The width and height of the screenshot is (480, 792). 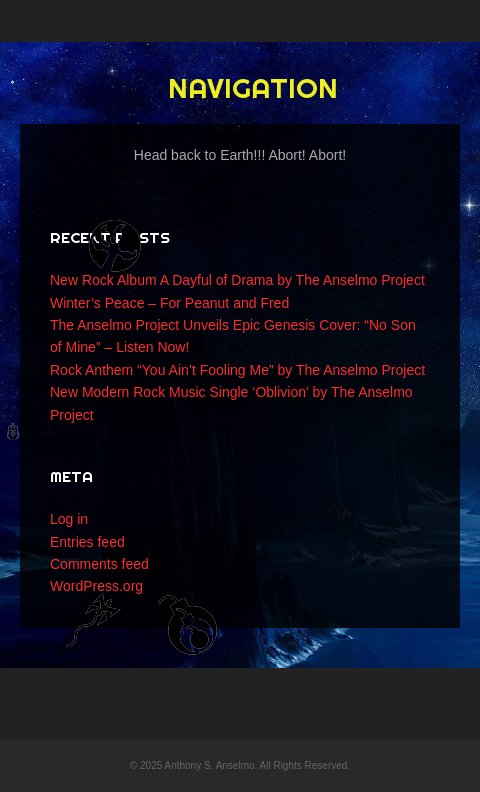 I want to click on equip grappling hook ability, so click(x=93, y=619).